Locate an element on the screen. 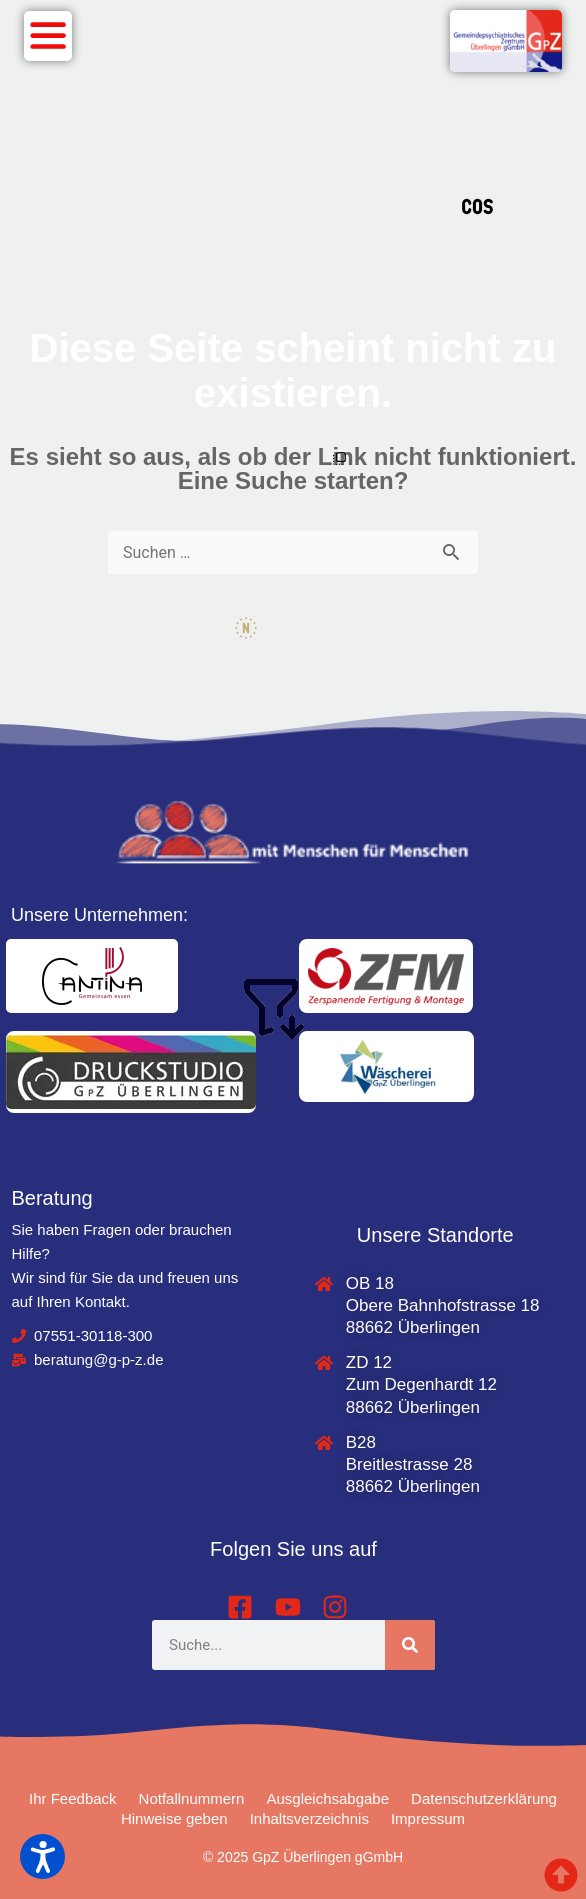 The image size is (586, 1899). access cosine function in calculator is located at coordinates (477, 206).